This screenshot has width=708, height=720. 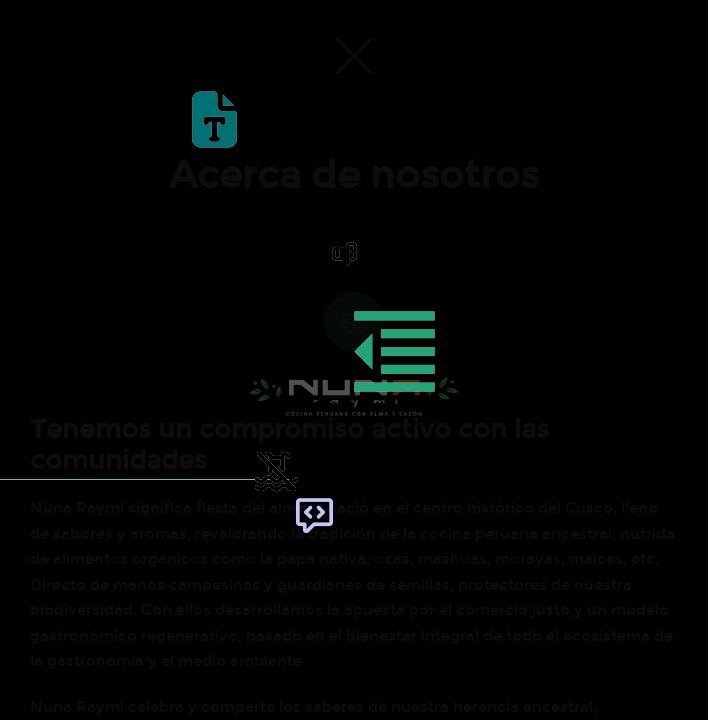 I want to click on open code review comments, so click(x=314, y=514).